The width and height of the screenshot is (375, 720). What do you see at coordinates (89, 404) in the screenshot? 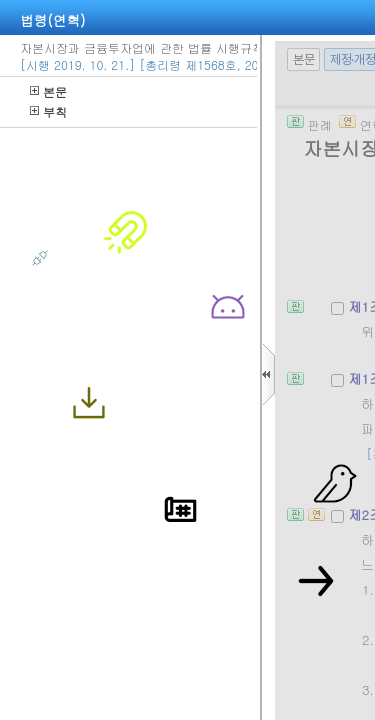
I see `download a file or document` at bounding box center [89, 404].